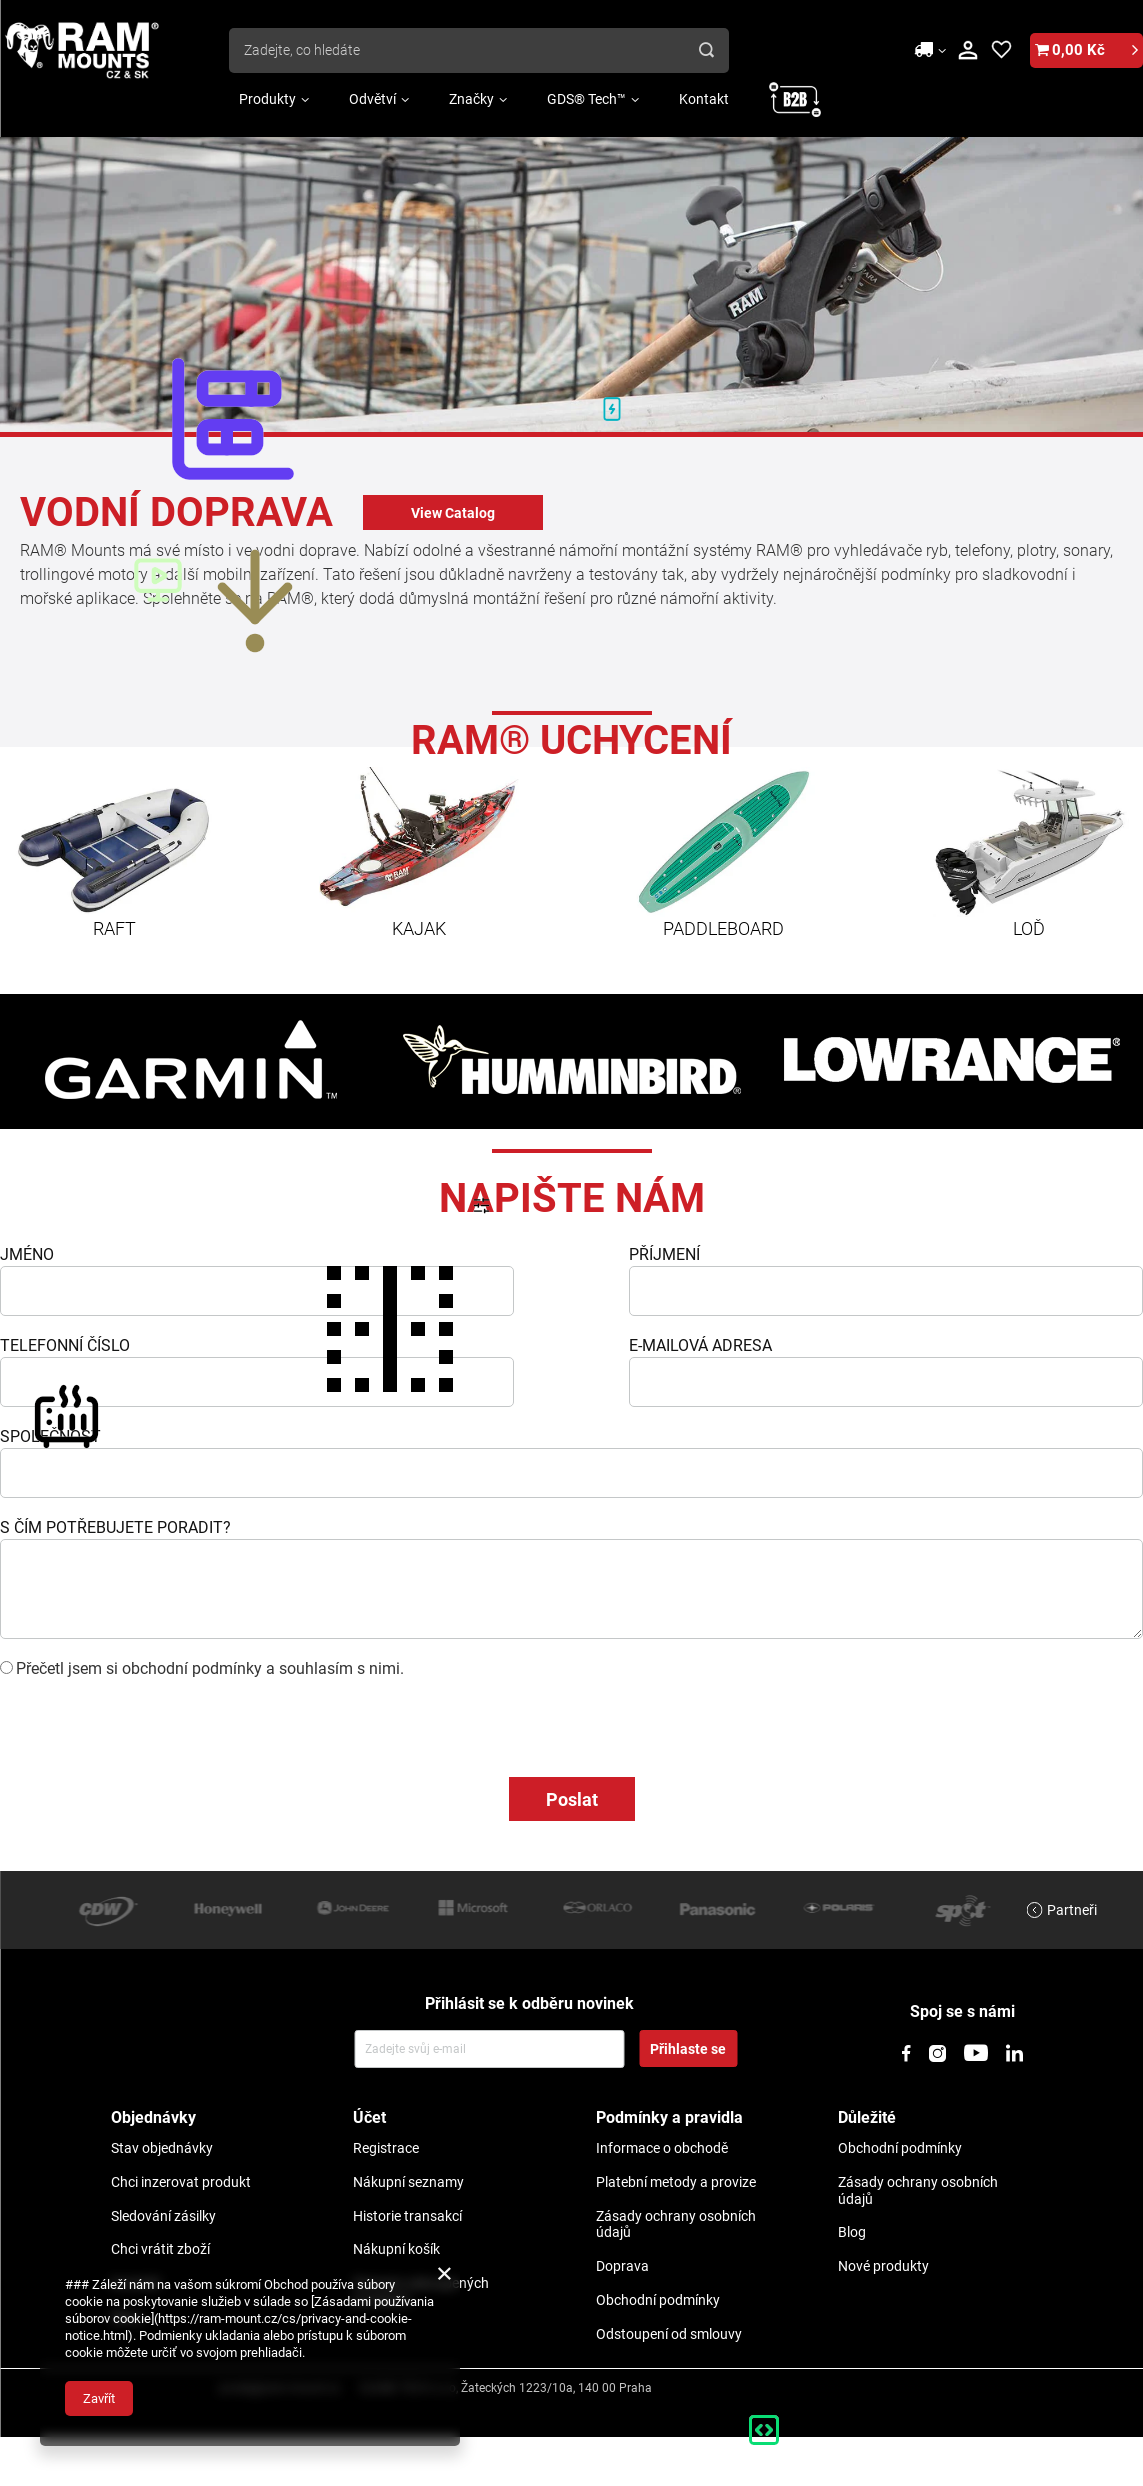 The width and height of the screenshot is (1143, 2486). Describe the element at coordinates (612, 409) in the screenshot. I see `indicates device is currently charging` at that location.